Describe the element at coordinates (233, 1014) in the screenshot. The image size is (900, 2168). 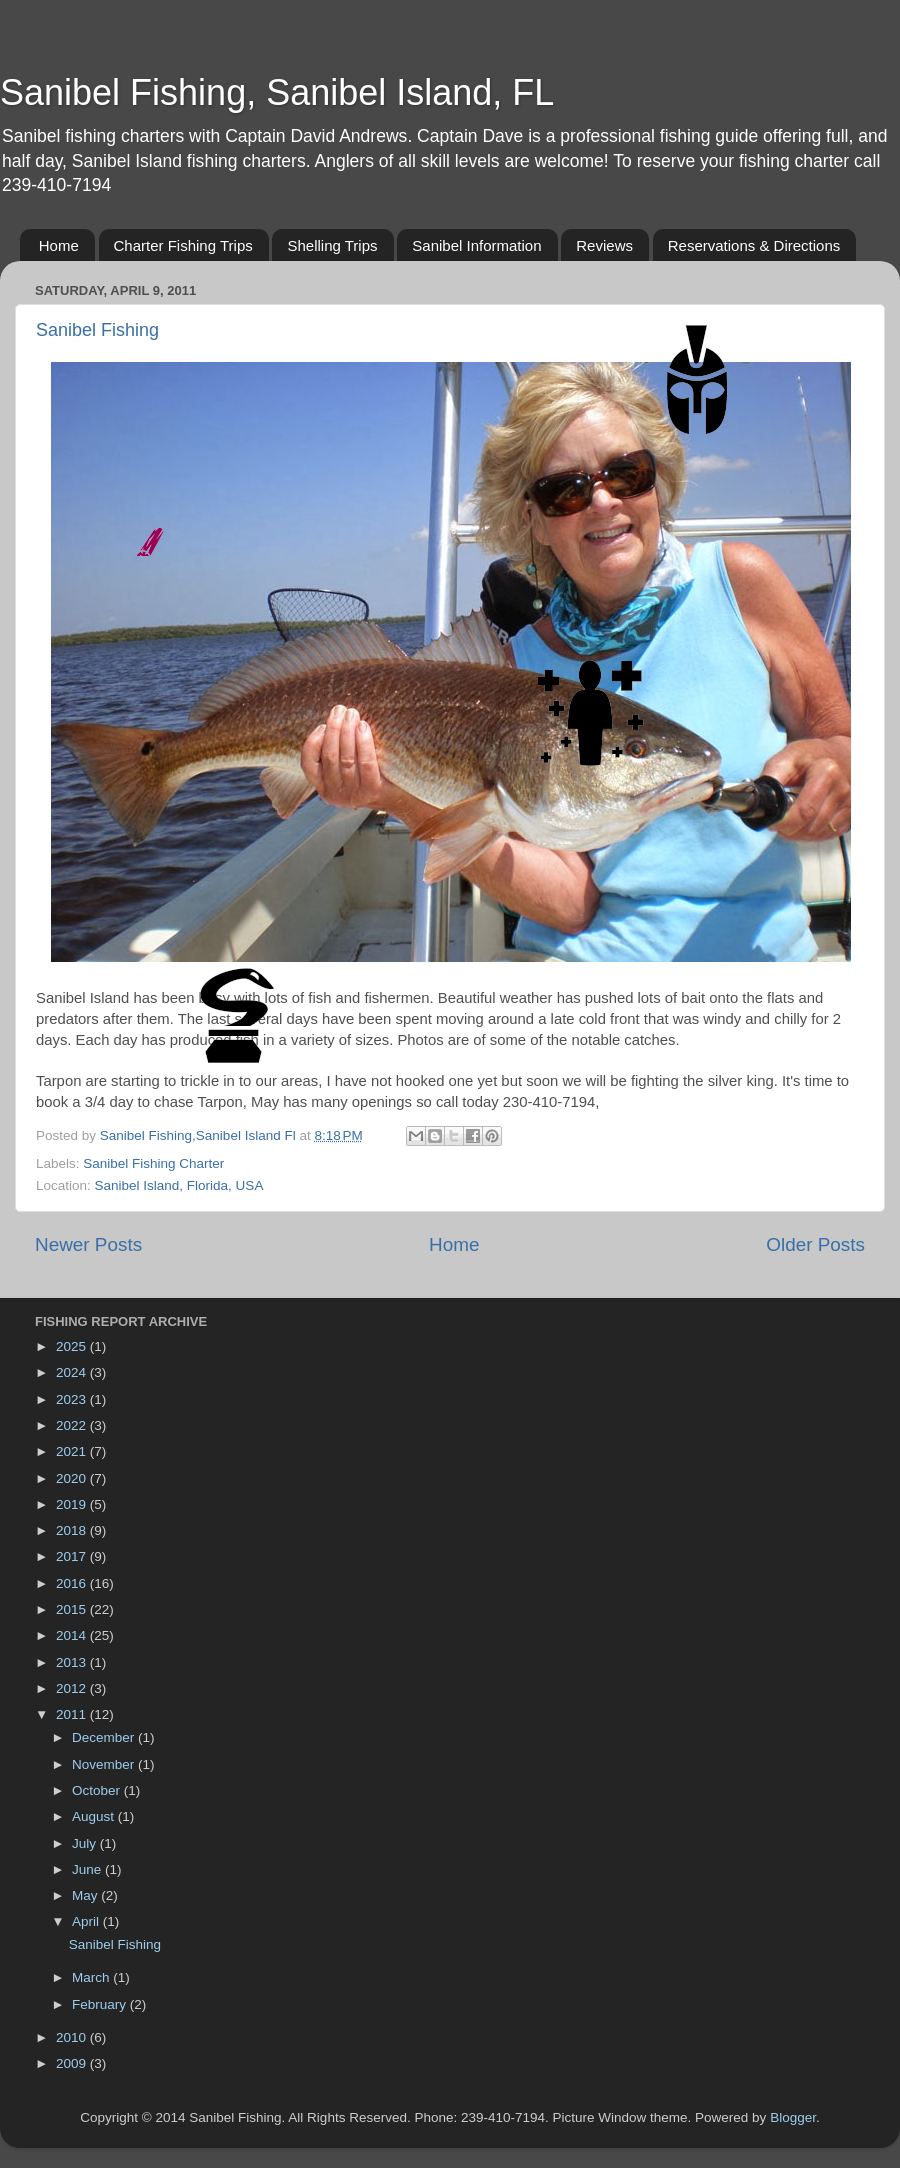
I see `access potion or alchemy inventory` at that location.